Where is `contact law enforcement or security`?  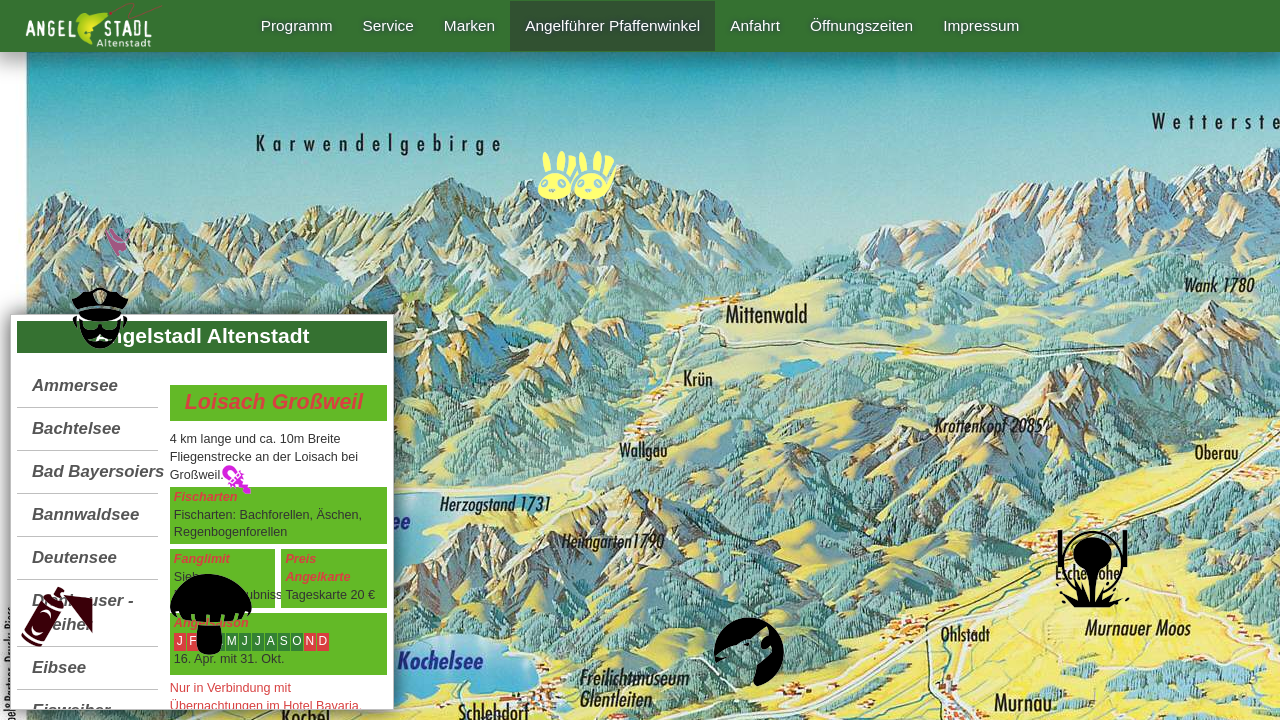 contact law enforcement or security is located at coordinates (100, 318).